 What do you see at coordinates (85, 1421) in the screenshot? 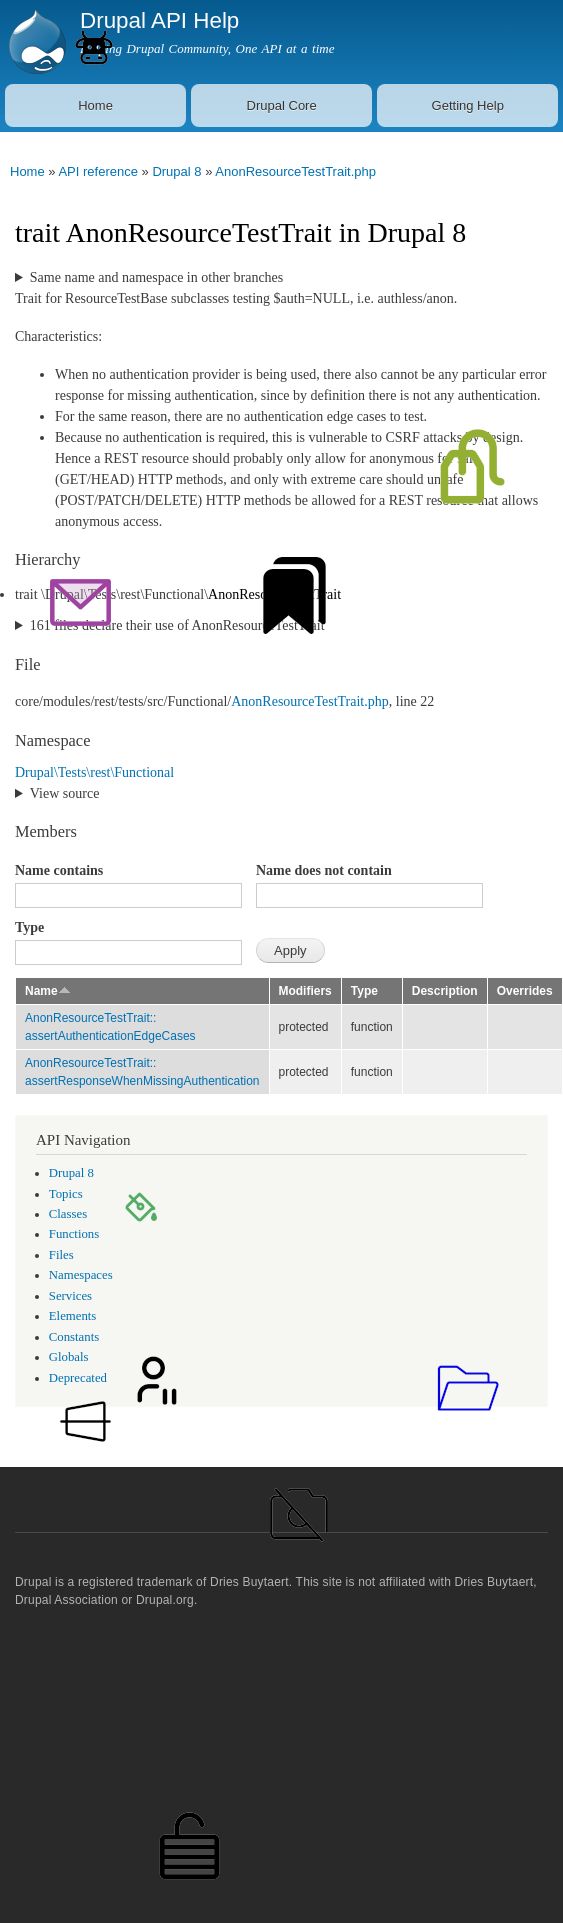
I see `adjust perspective or viewing angle` at bounding box center [85, 1421].